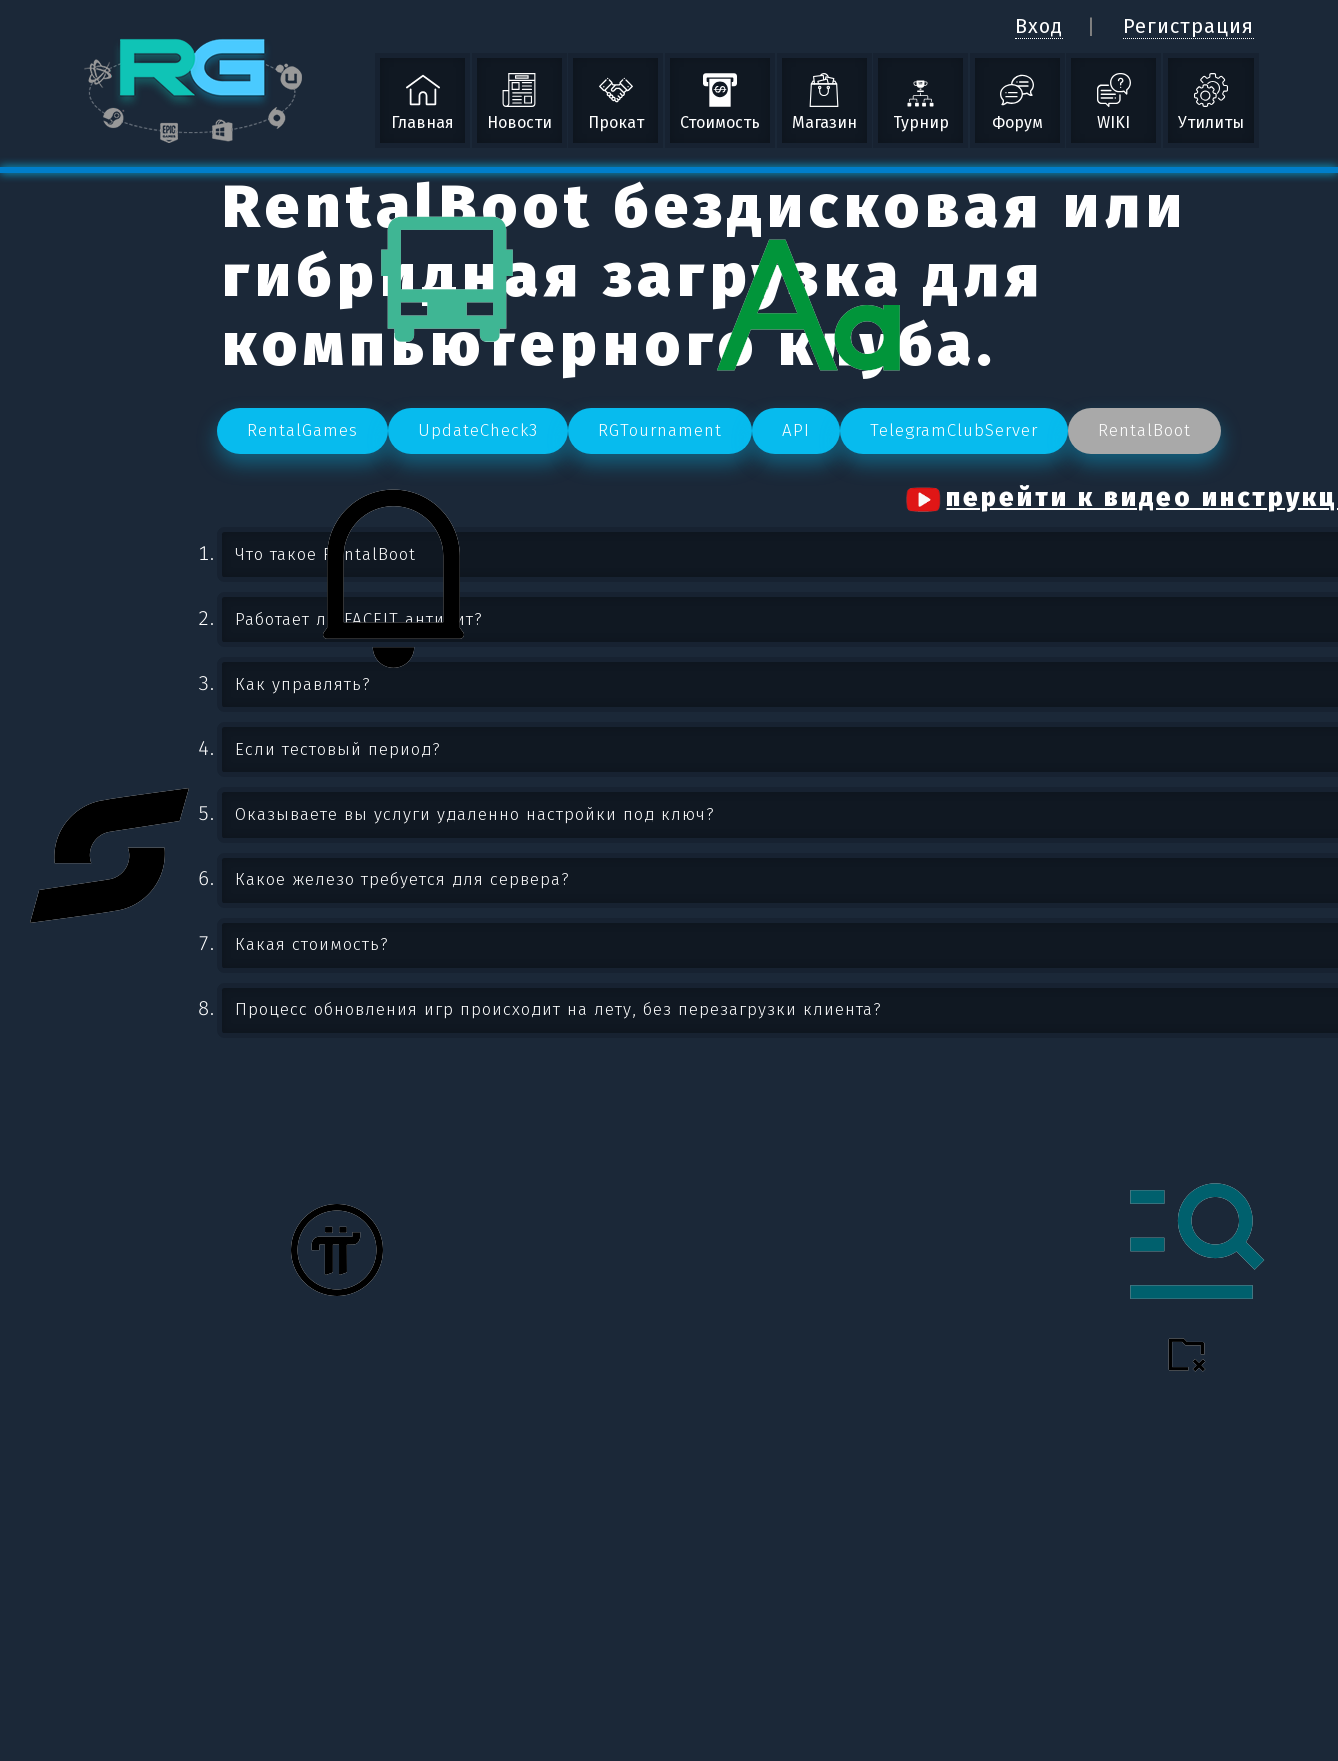 This screenshot has height=1761, width=1338. What do you see at coordinates (337, 1250) in the screenshot?
I see `pi network cryptocurrency logo` at bounding box center [337, 1250].